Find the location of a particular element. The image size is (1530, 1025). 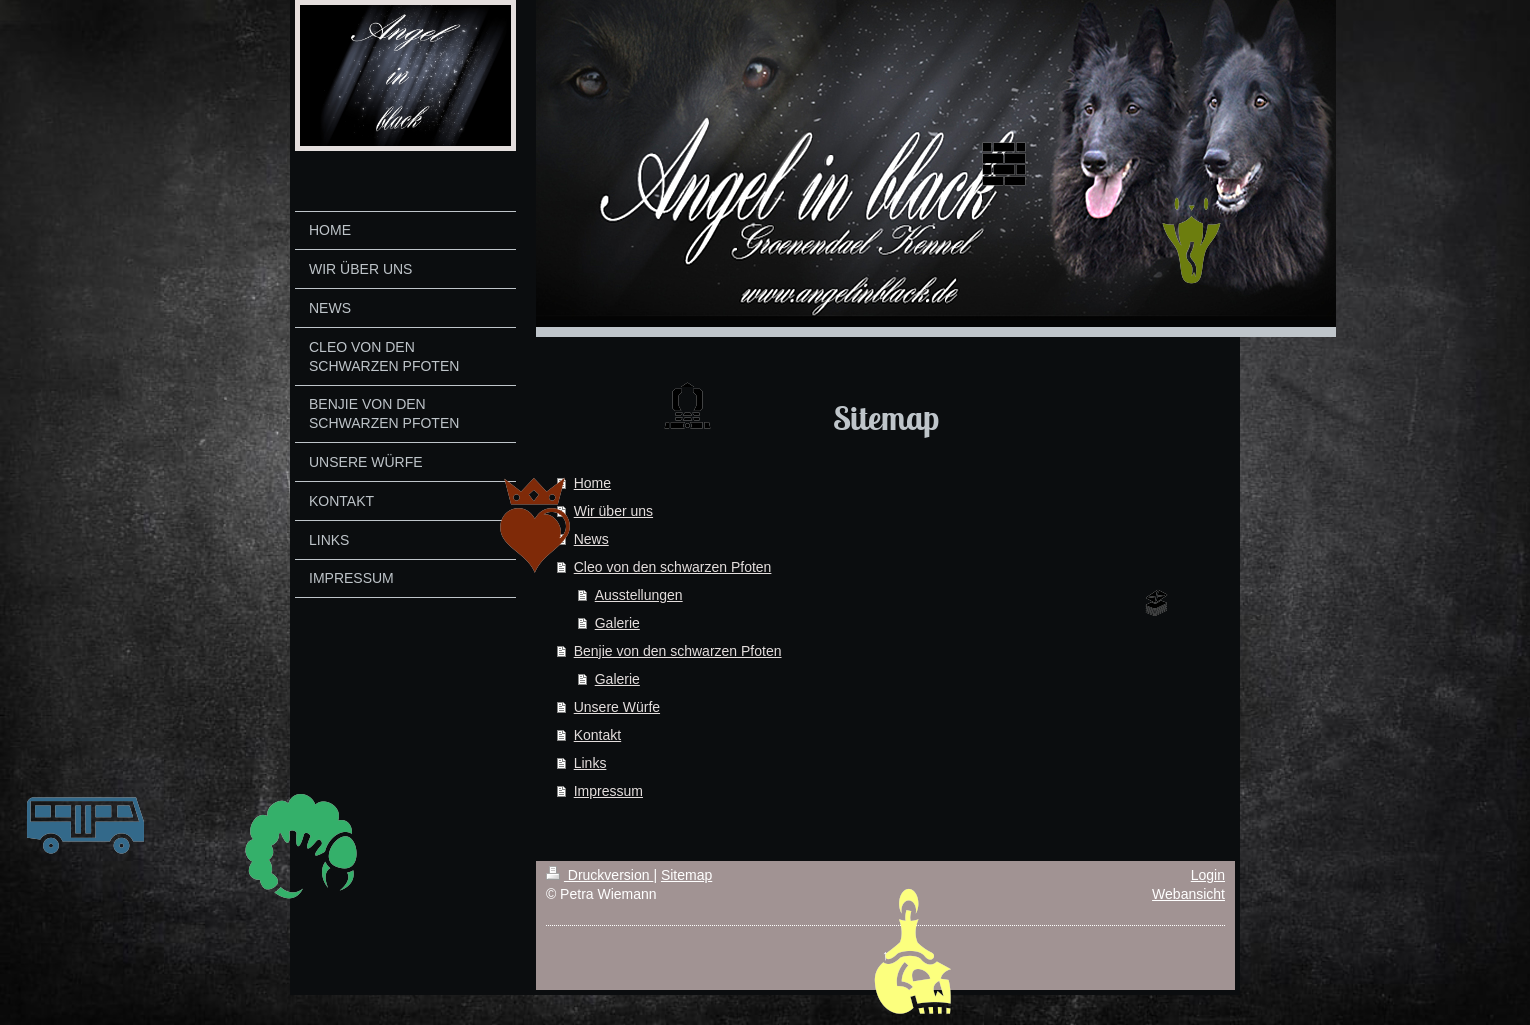

access dark or horror-themed game settings is located at coordinates (909, 950).